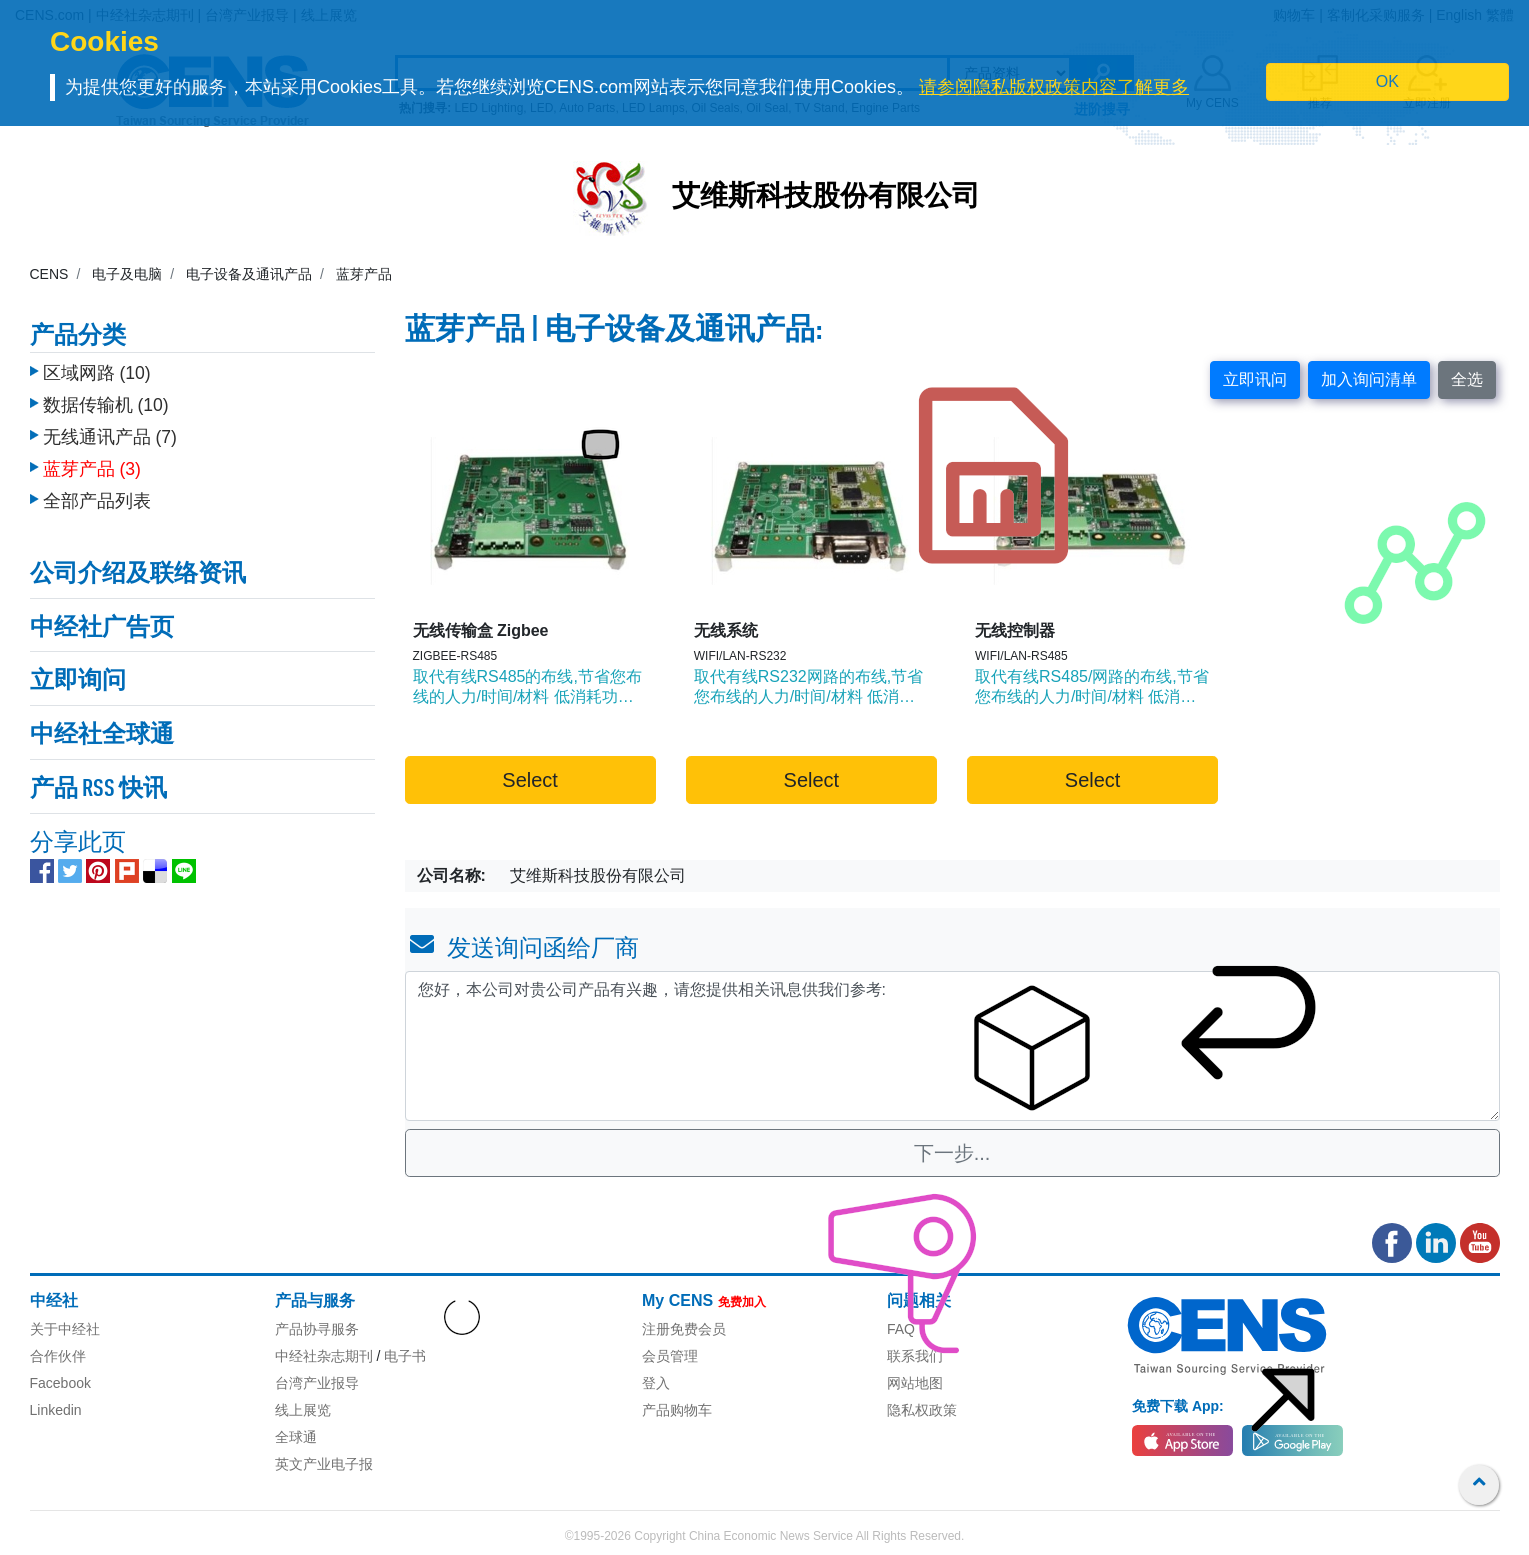  What do you see at coordinates (600, 444) in the screenshot?
I see `switch to wide-angle or panorama camera mode` at bounding box center [600, 444].